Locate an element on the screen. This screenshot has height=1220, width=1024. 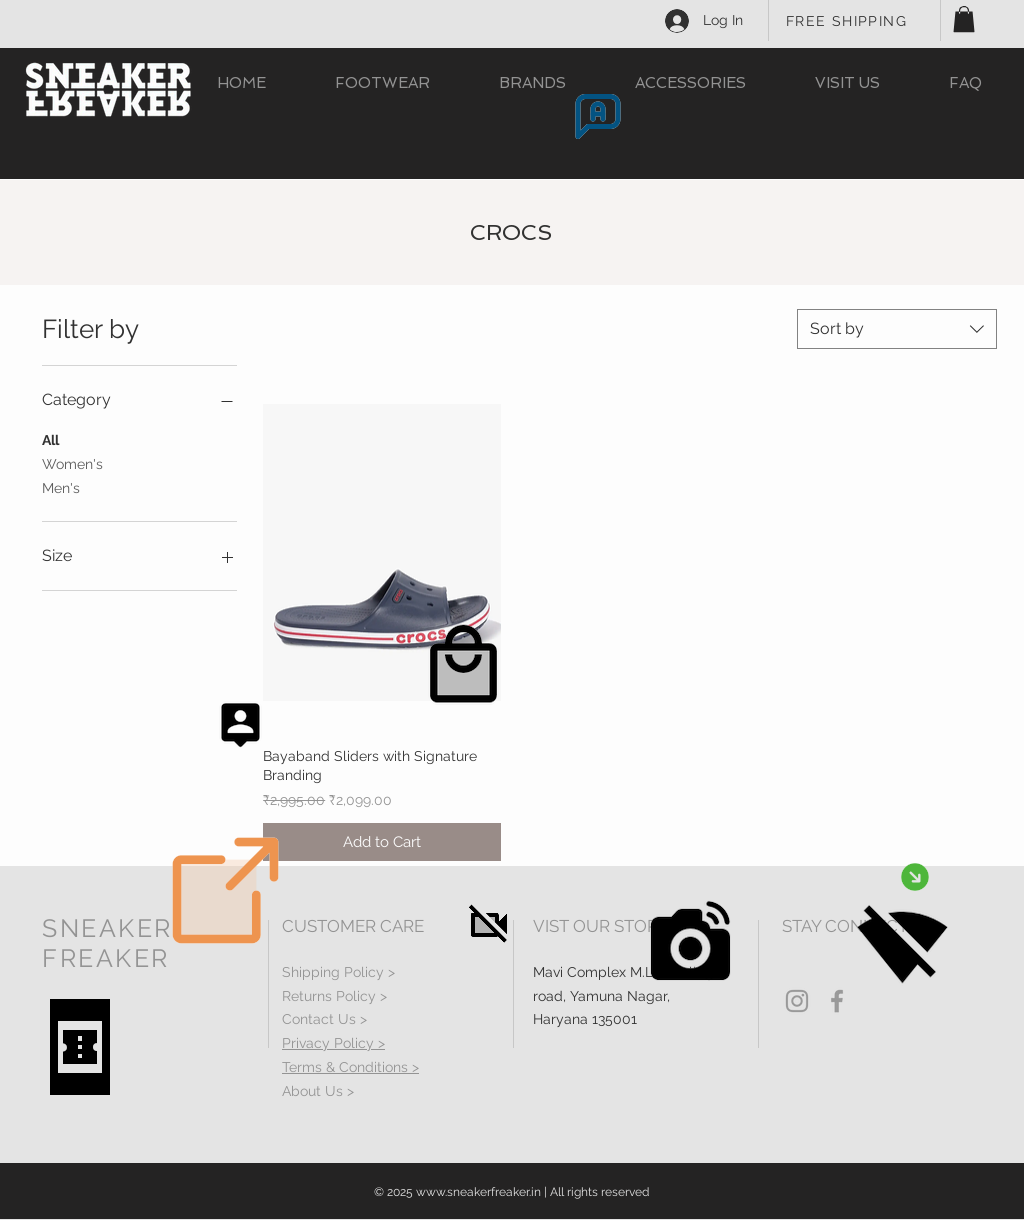
indicates wifi is disabled or unavailable is located at coordinates (902, 946).